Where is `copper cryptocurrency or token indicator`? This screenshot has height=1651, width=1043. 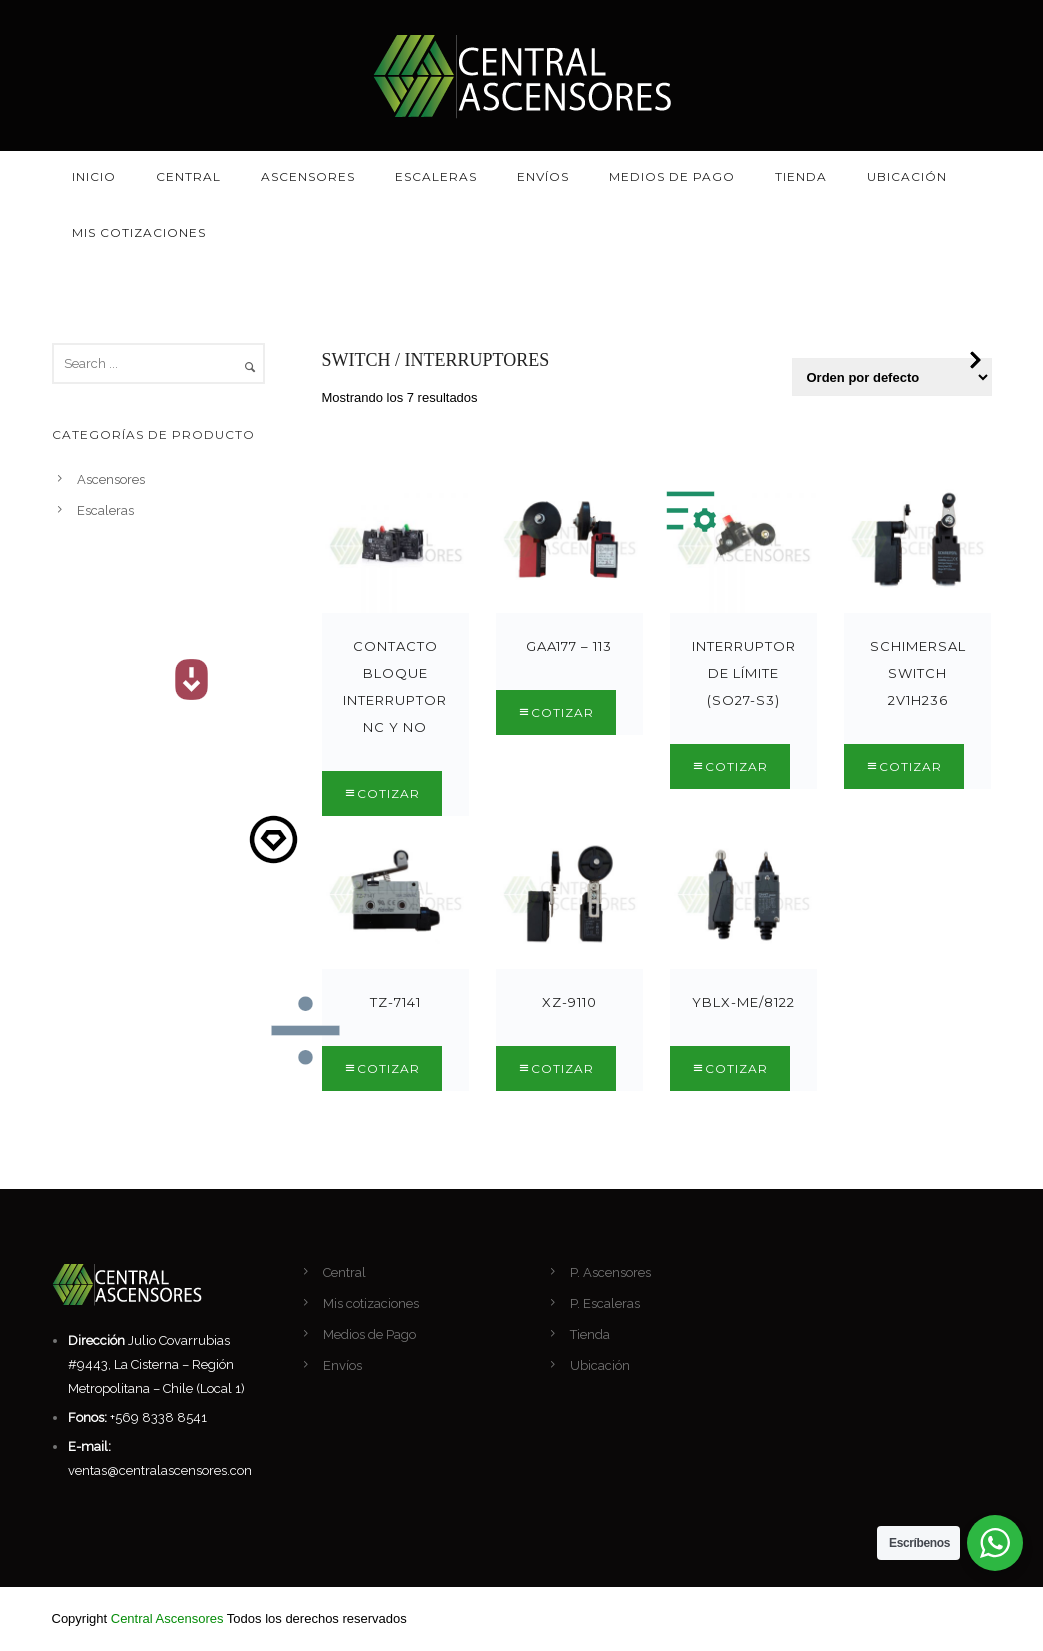 copper cryptocurrency or token indicator is located at coordinates (273, 839).